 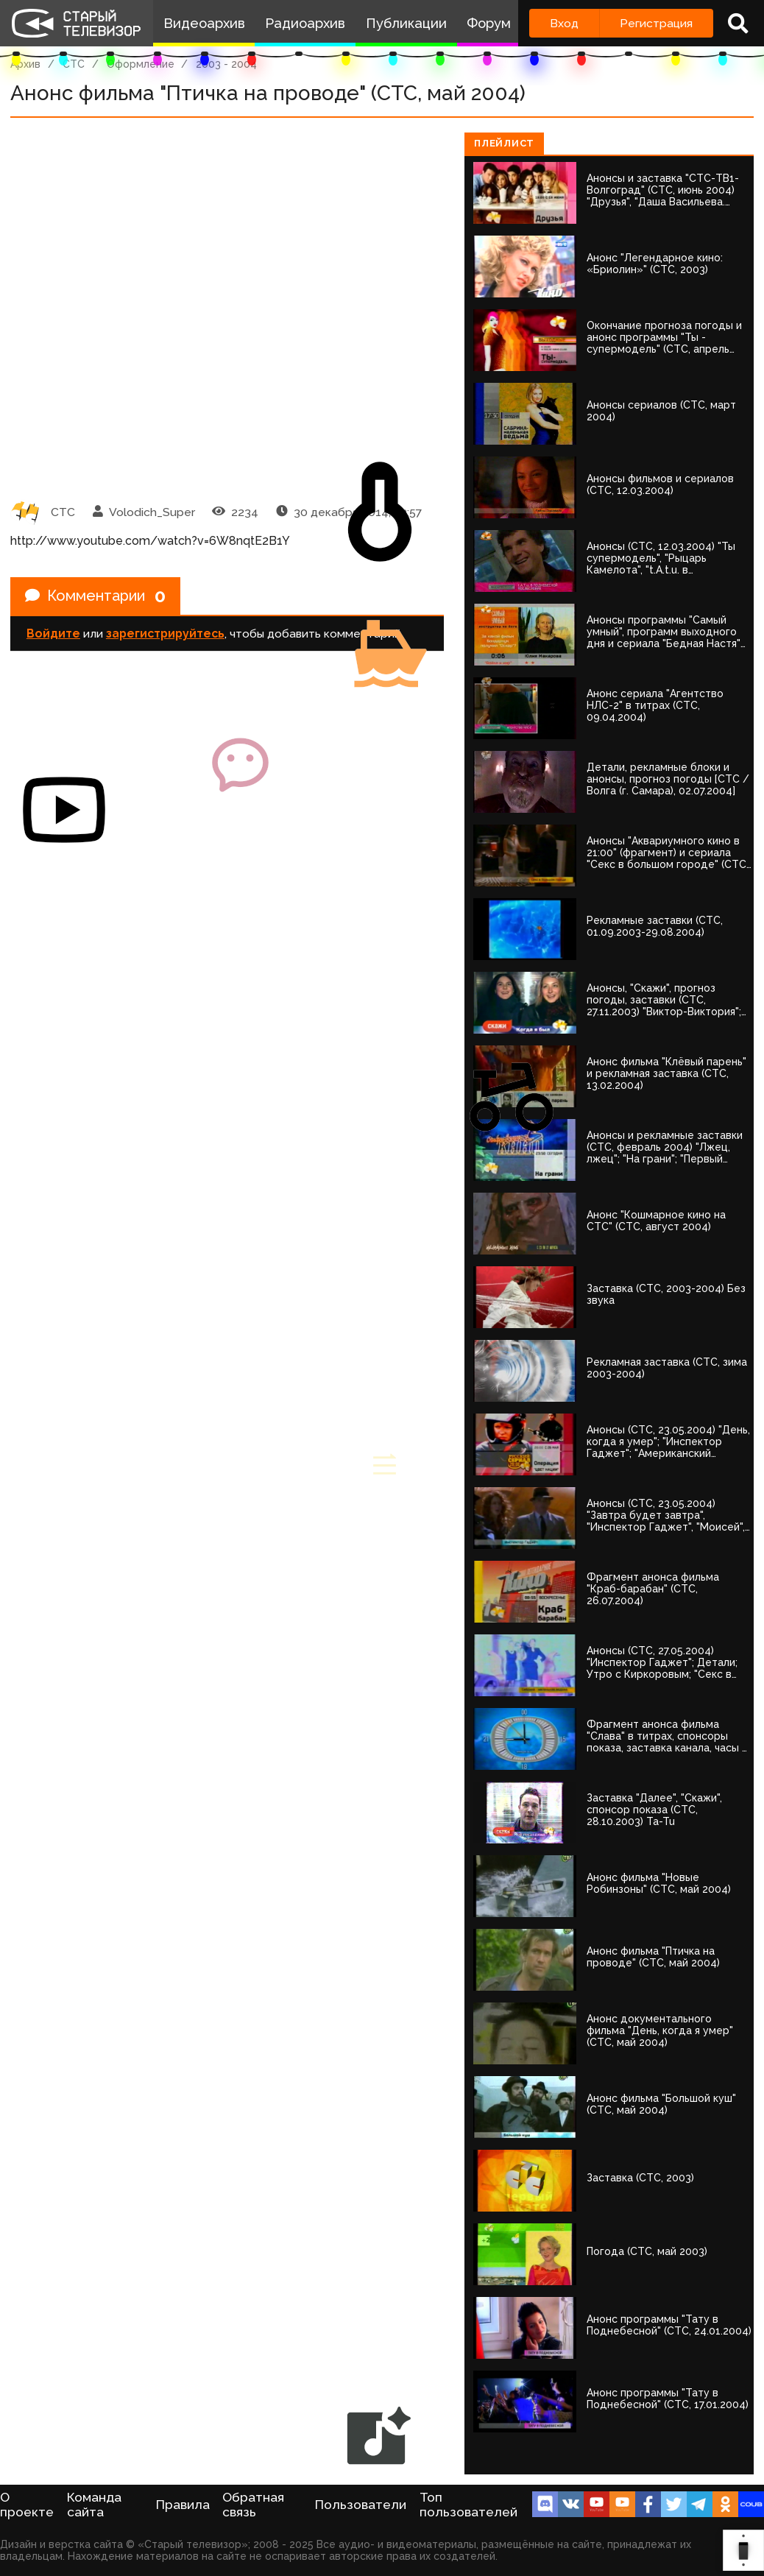 I want to click on play items in sequential order, so click(x=384, y=1465).